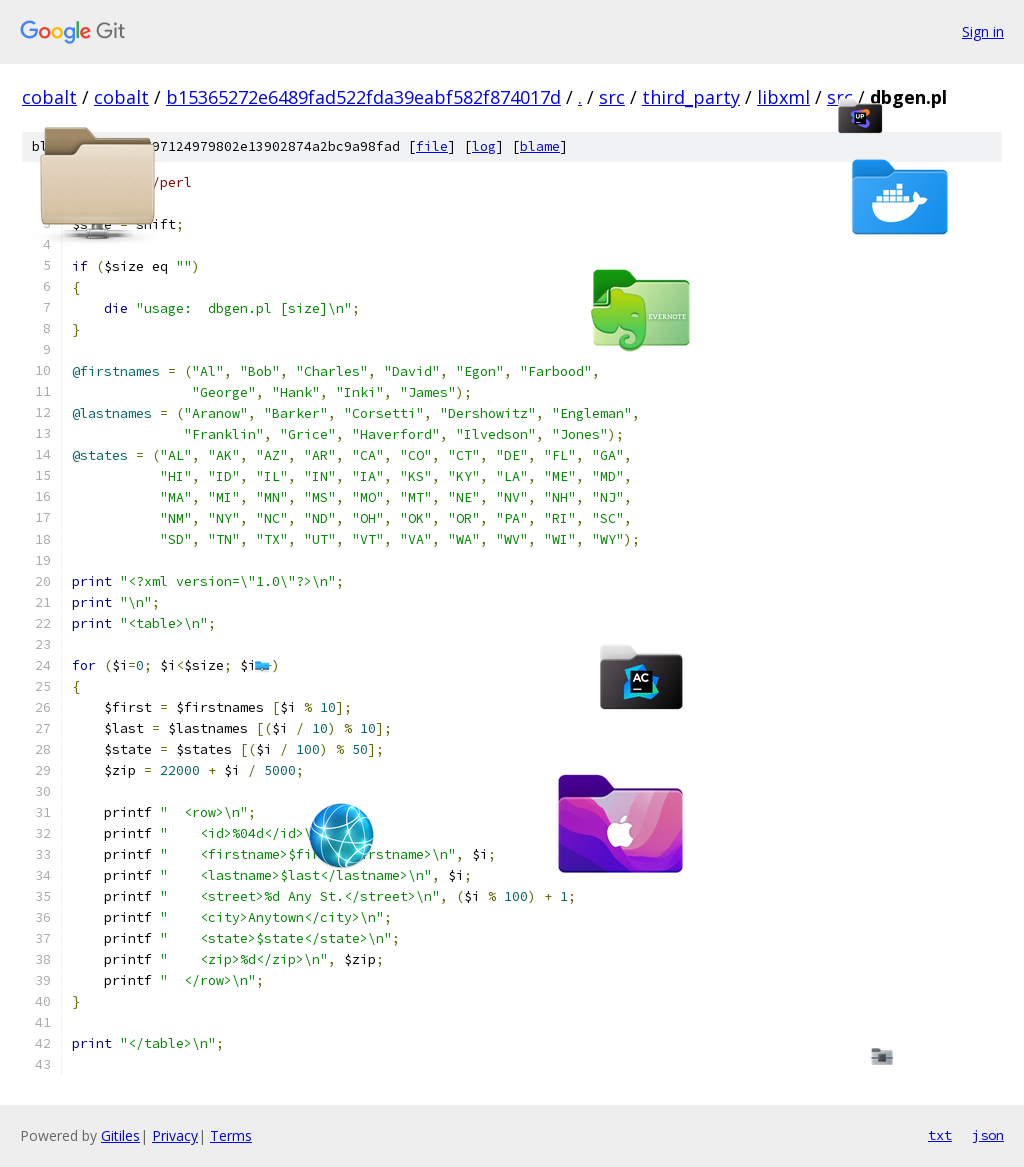  Describe the element at coordinates (641, 679) in the screenshot. I see `open AppCode project folder` at that location.